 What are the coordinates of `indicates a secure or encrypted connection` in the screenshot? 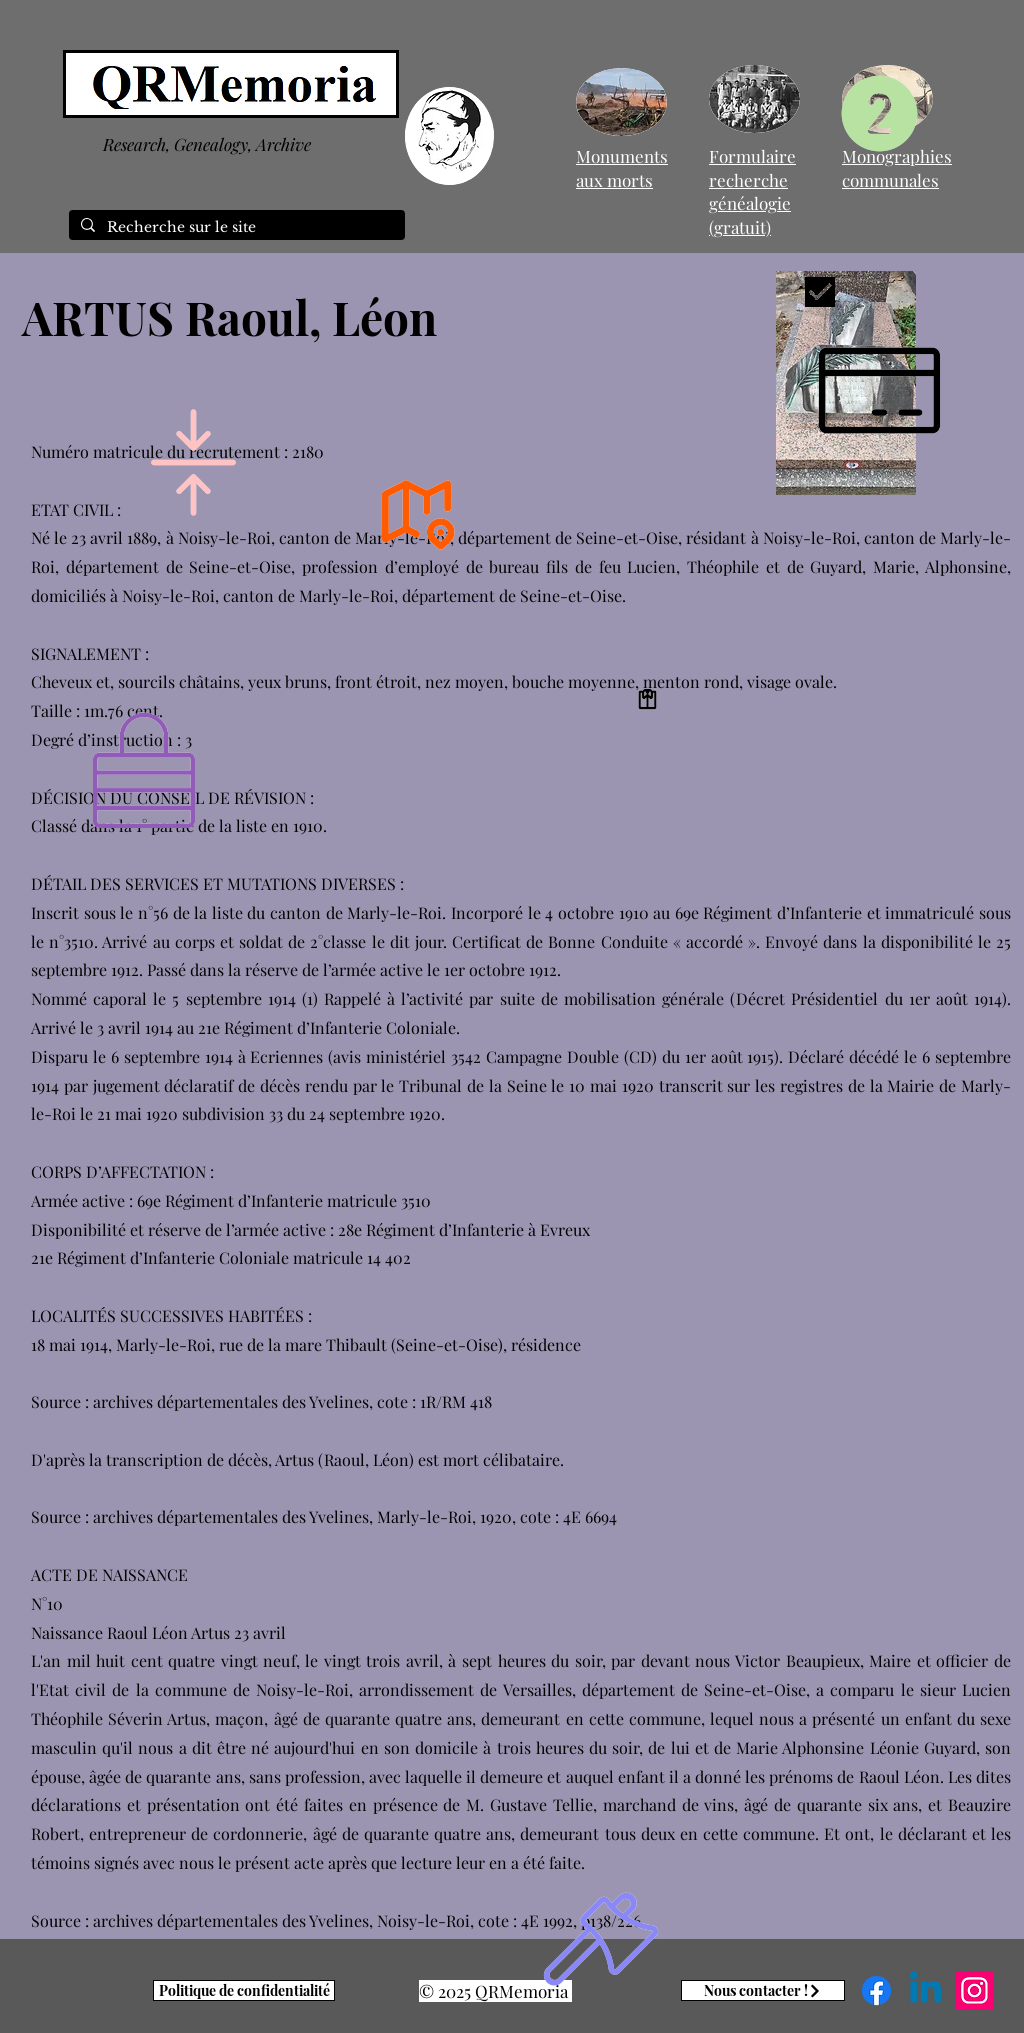 It's located at (144, 777).